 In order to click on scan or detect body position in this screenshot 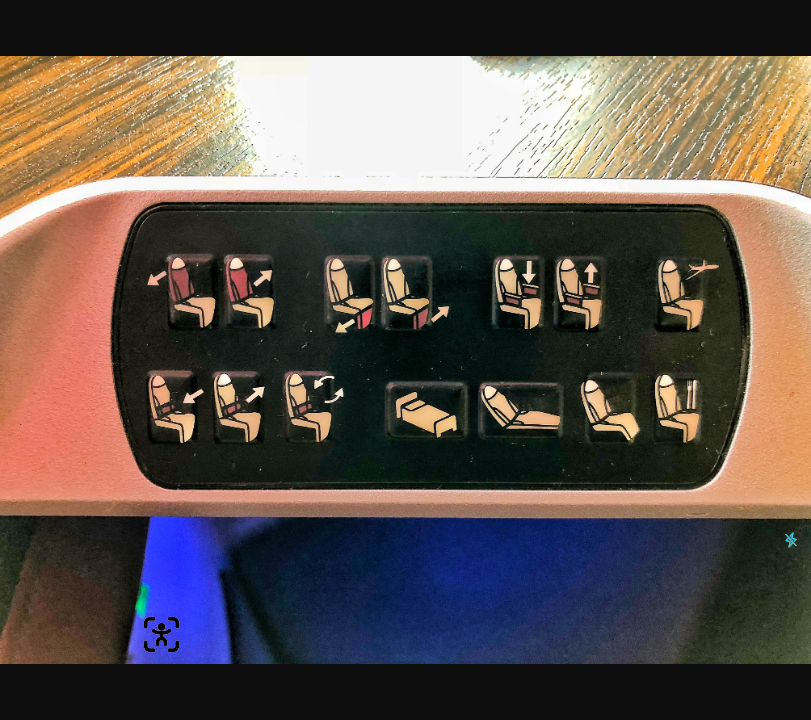, I will do `click(161, 634)`.